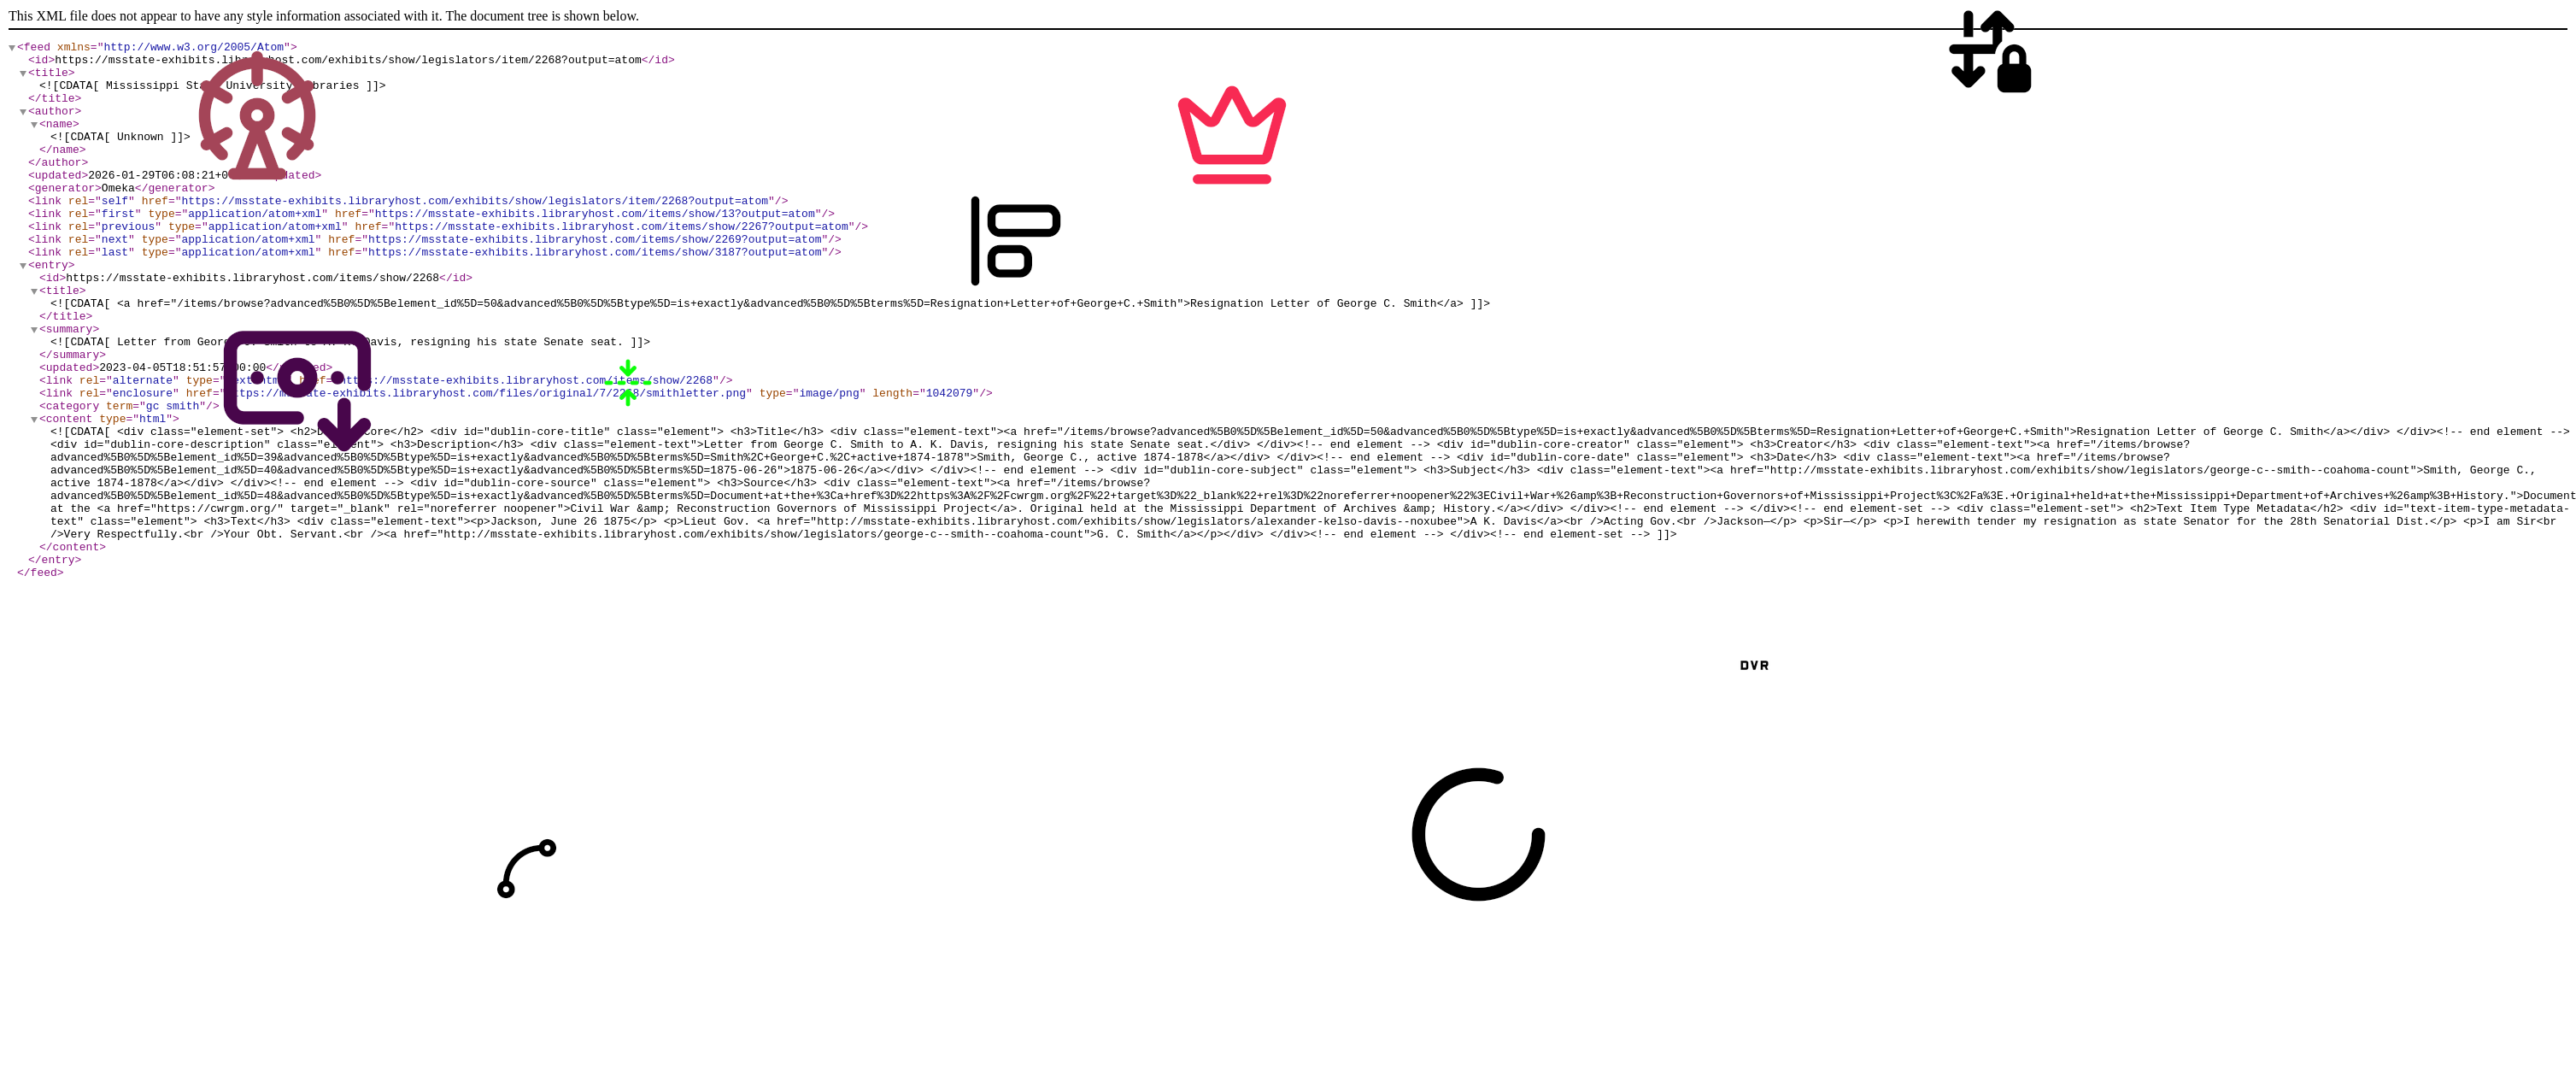  What do you see at coordinates (297, 378) in the screenshot?
I see `receive a payment or deposit` at bounding box center [297, 378].